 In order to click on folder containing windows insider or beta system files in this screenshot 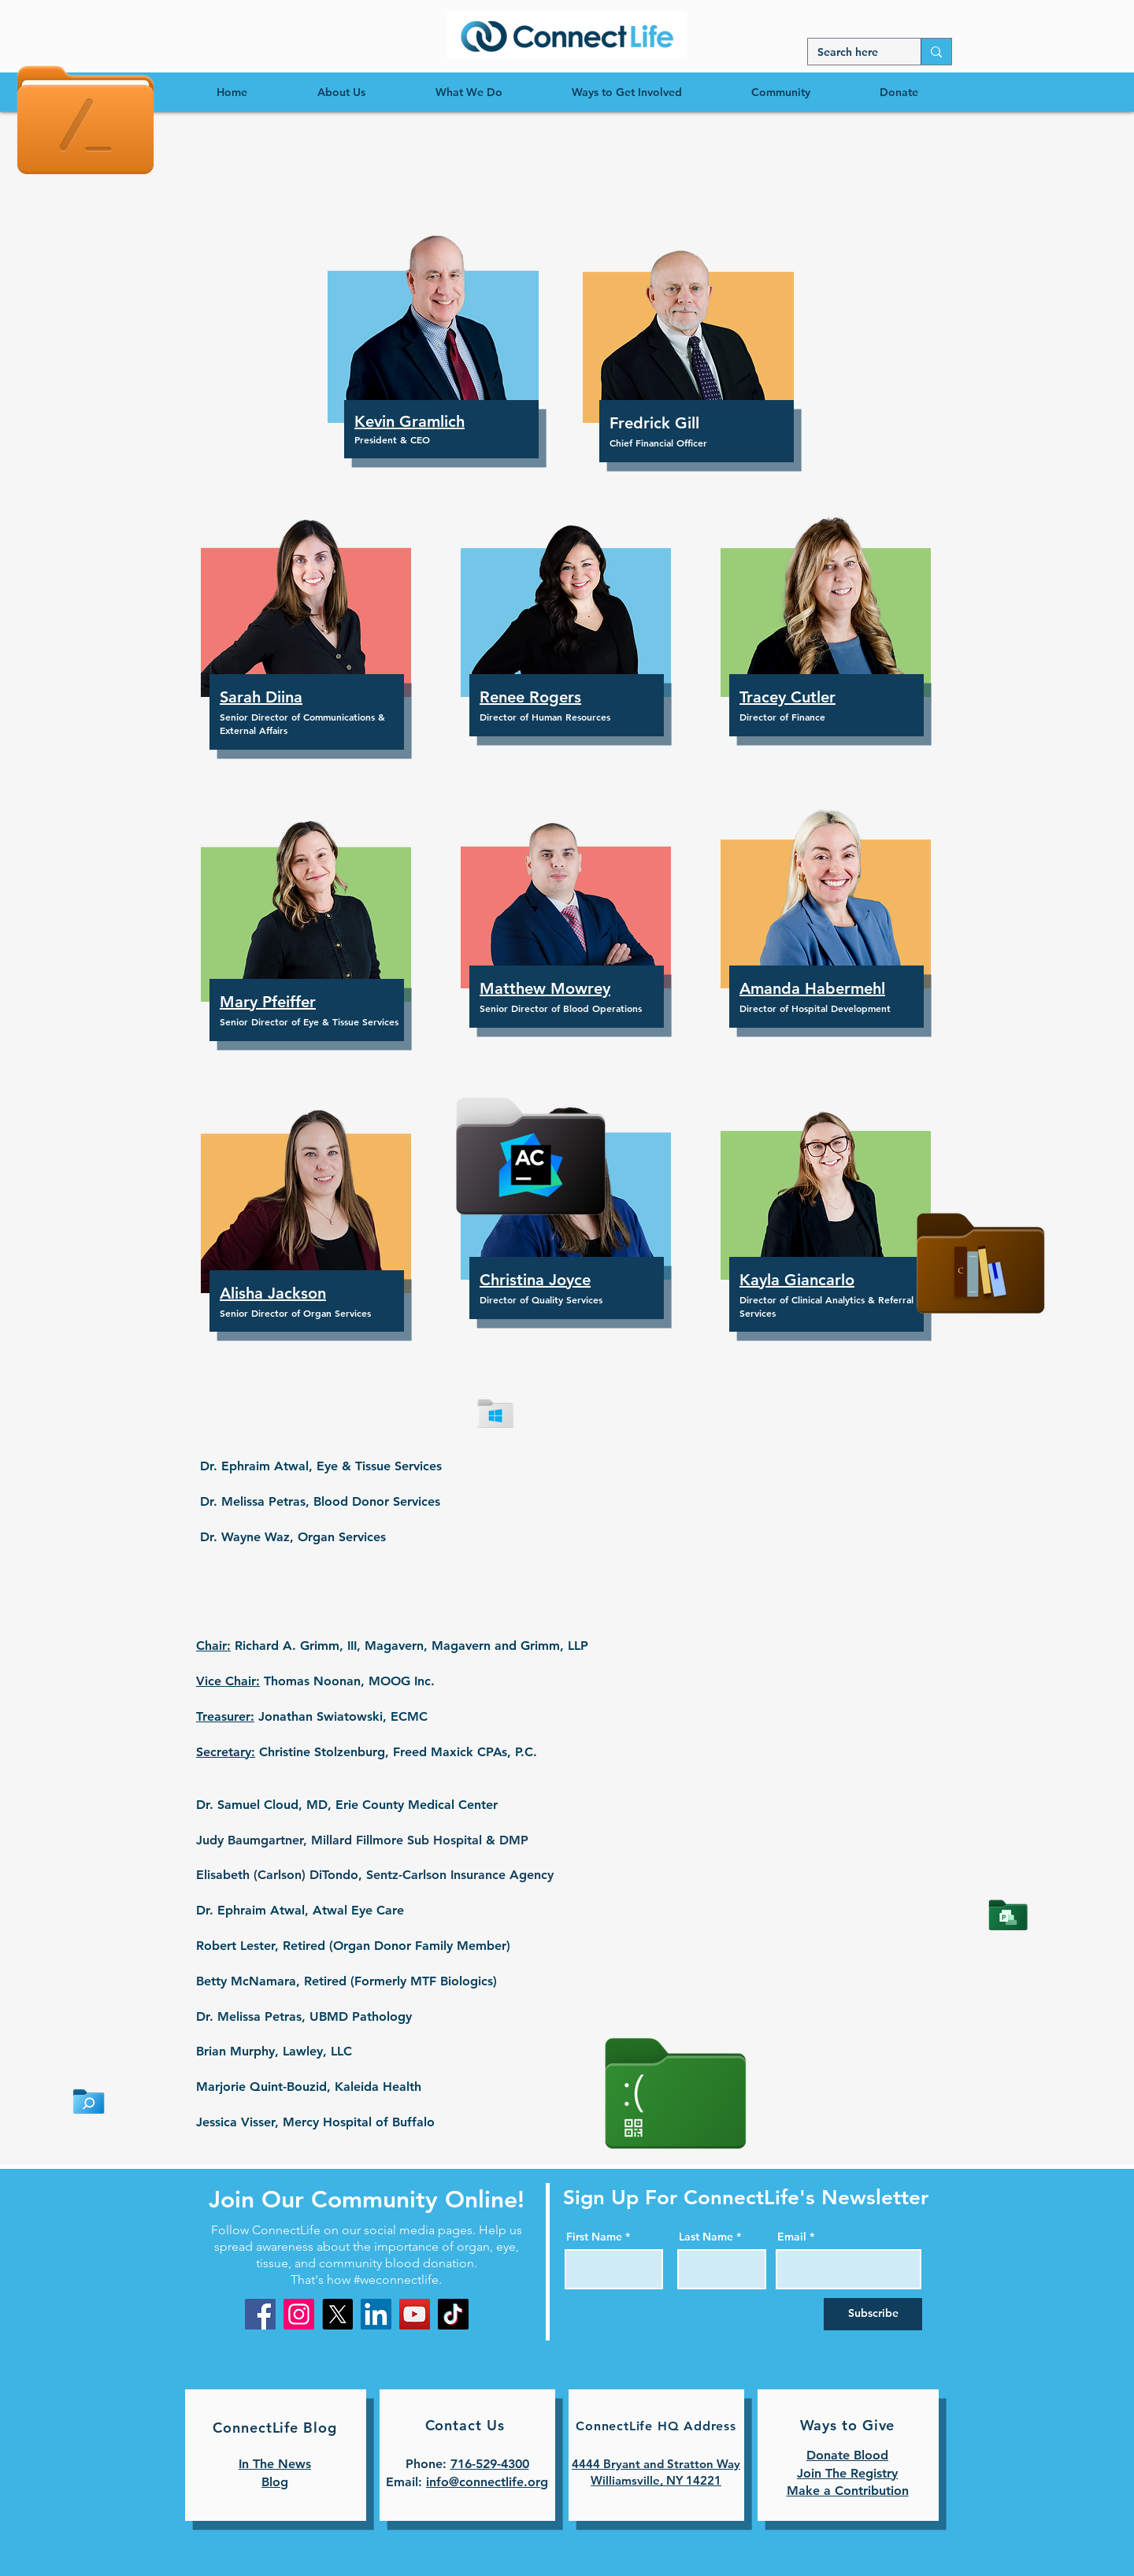, I will do `click(675, 2097)`.